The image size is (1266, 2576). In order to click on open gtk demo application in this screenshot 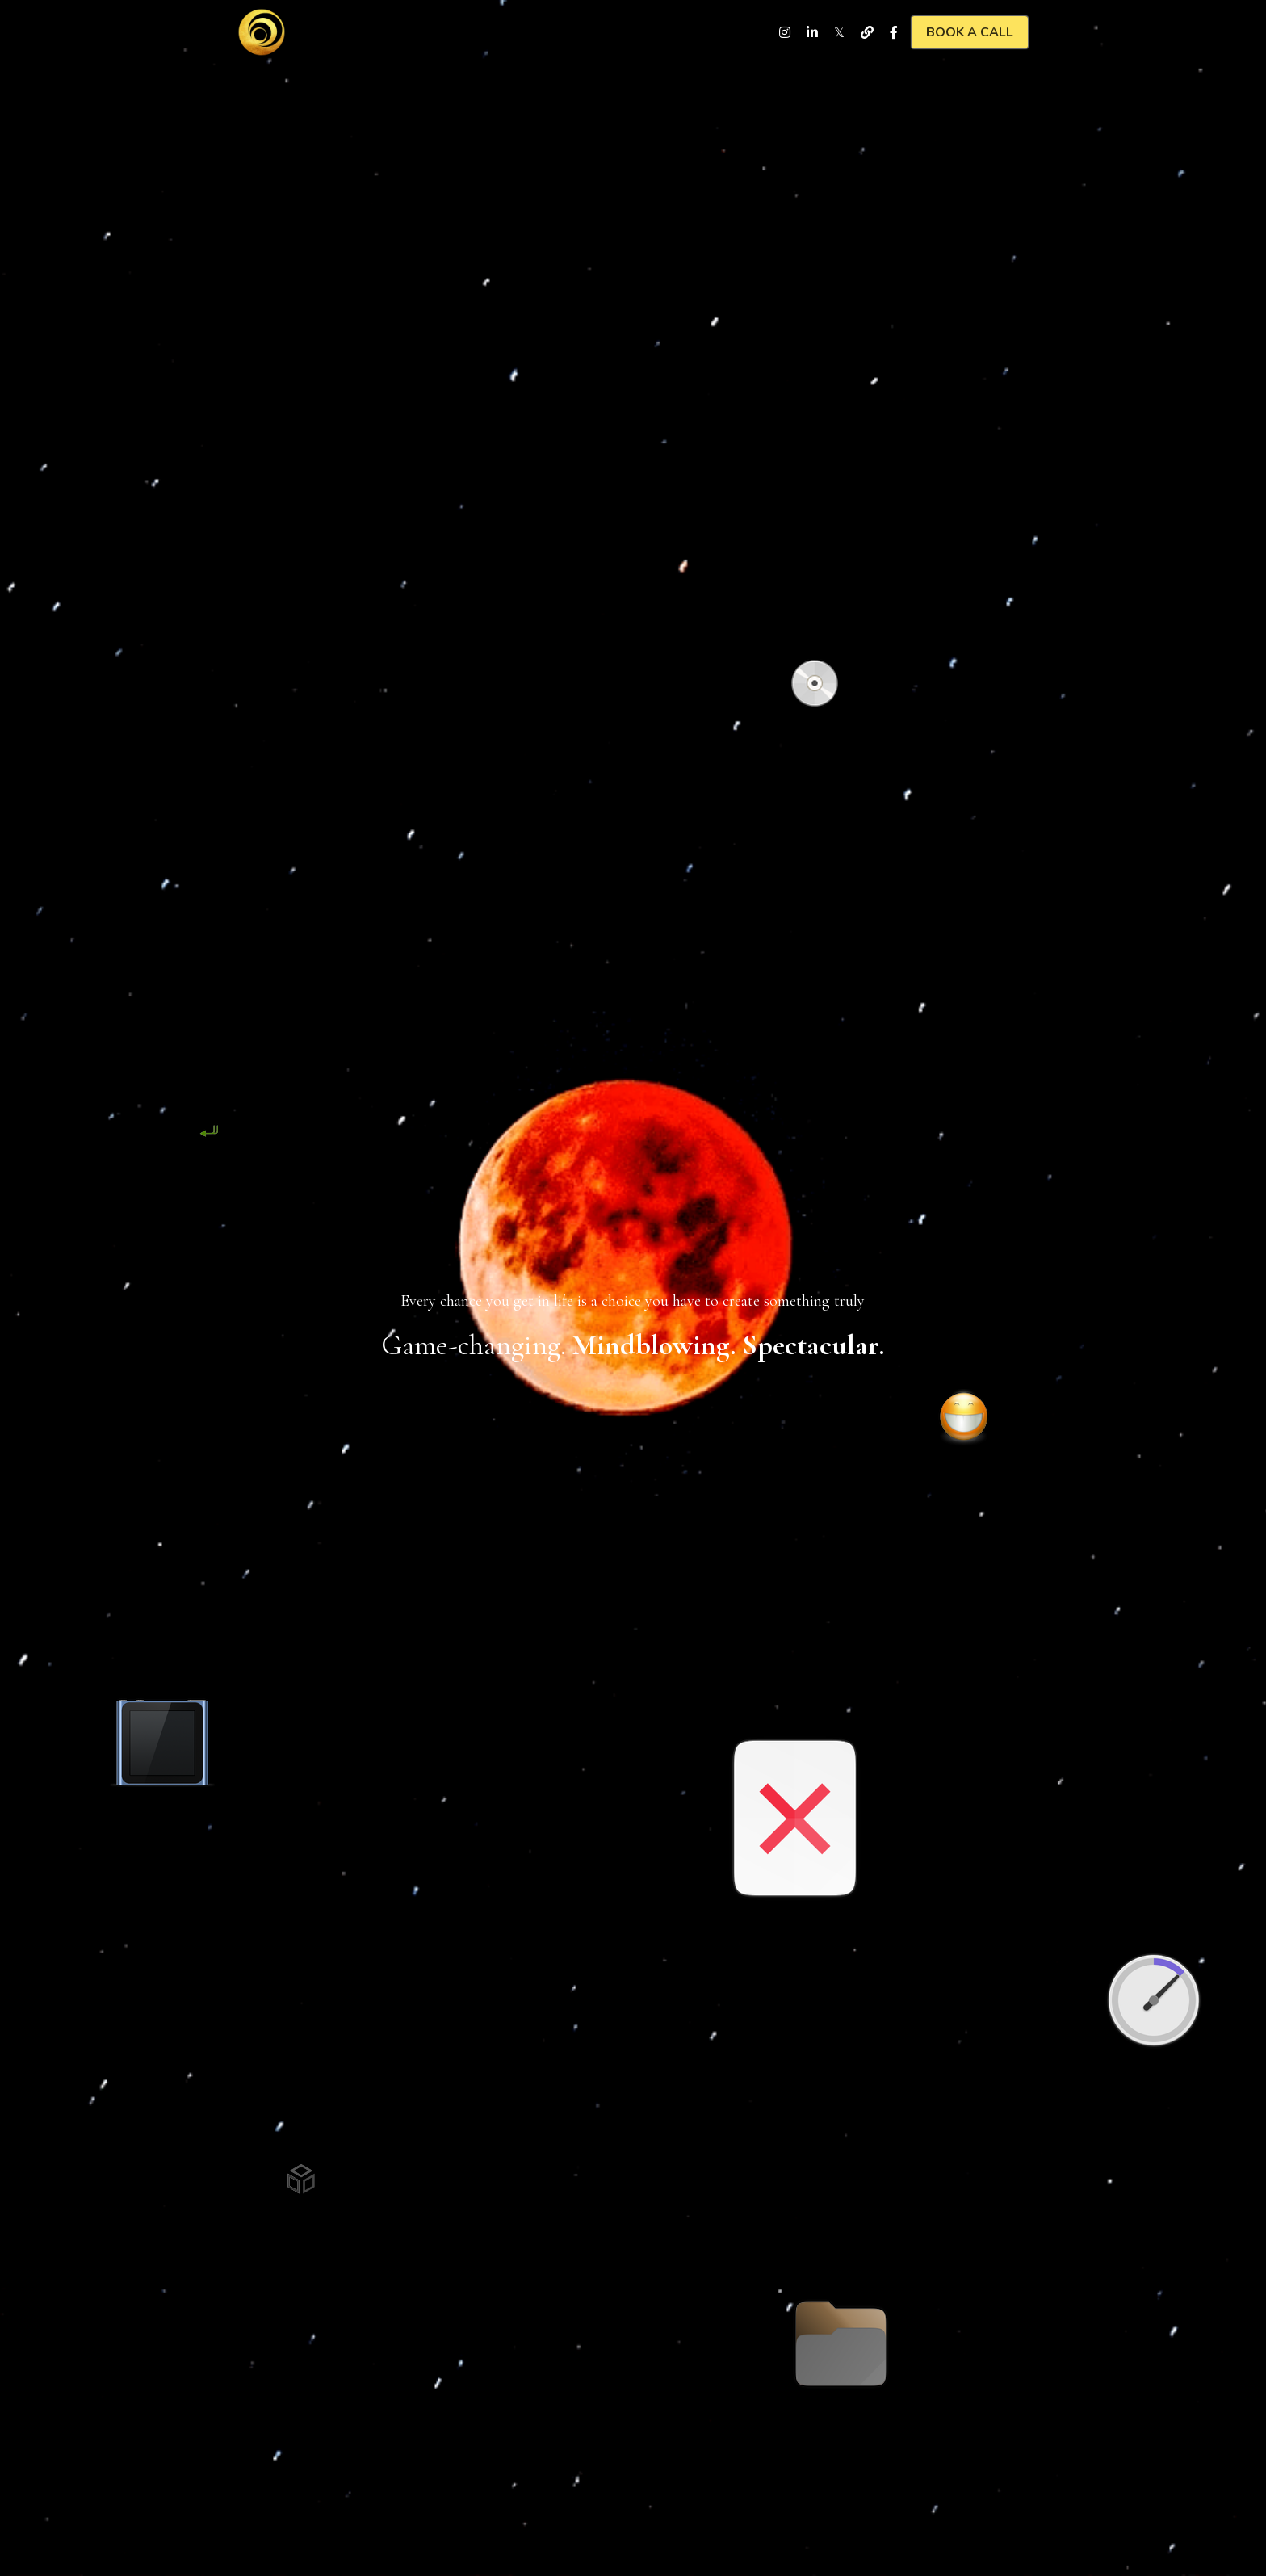, I will do `click(301, 2180)`.